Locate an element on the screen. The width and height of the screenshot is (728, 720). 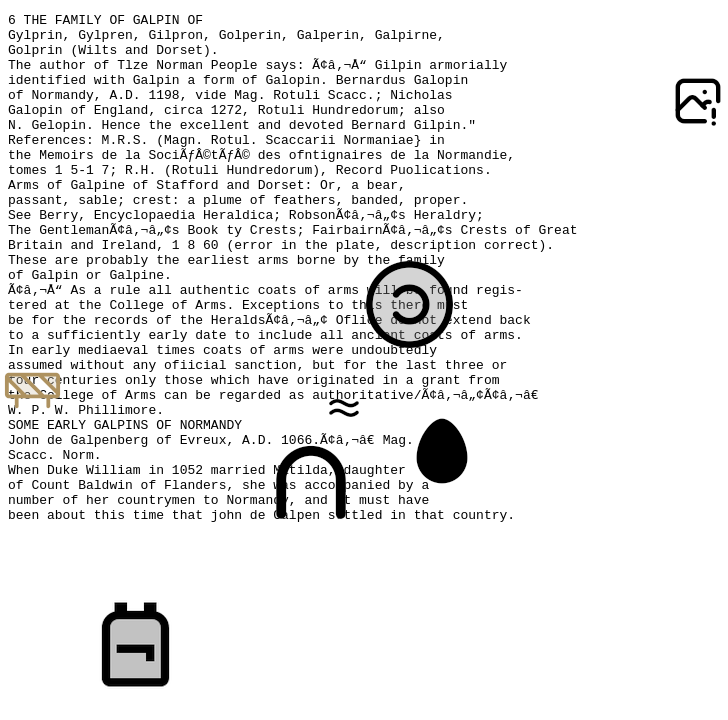
indicates set intersection in a data or math application is located at coordinates (311, 484).